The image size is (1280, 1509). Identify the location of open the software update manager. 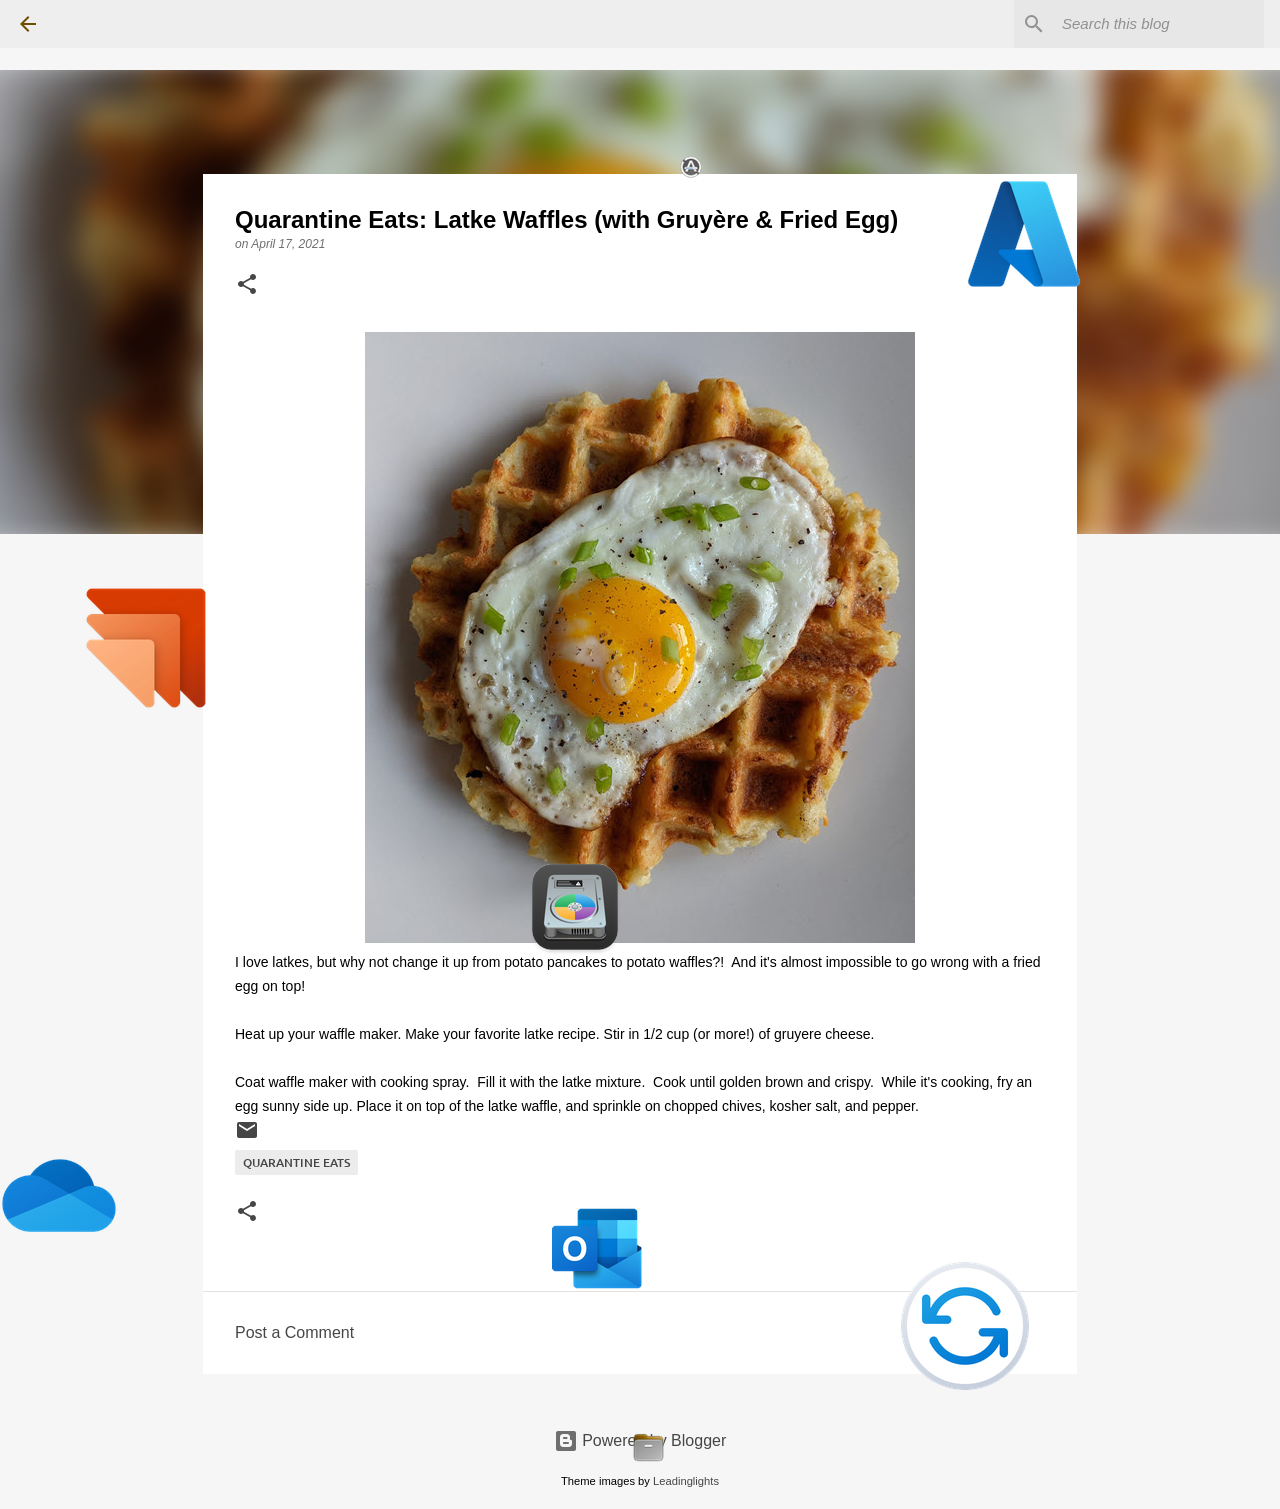
(691, 167).